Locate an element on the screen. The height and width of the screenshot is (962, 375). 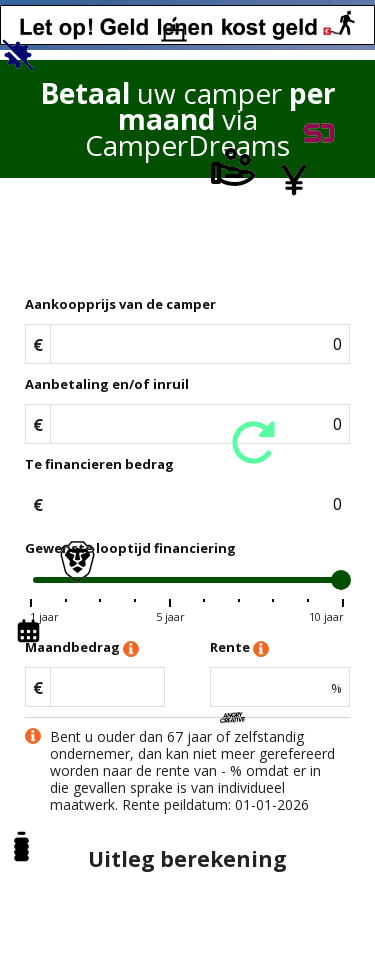
view birthday or celebration notifications is located at coordinates (174, 30).